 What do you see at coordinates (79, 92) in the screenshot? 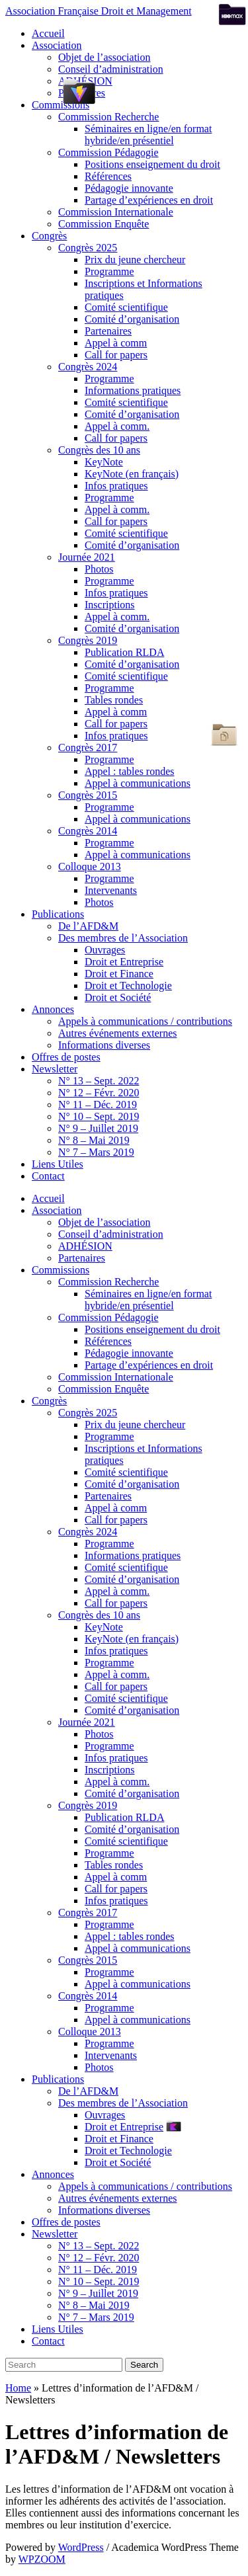
I see `open vite project folder` at bounding box center [79, 92].